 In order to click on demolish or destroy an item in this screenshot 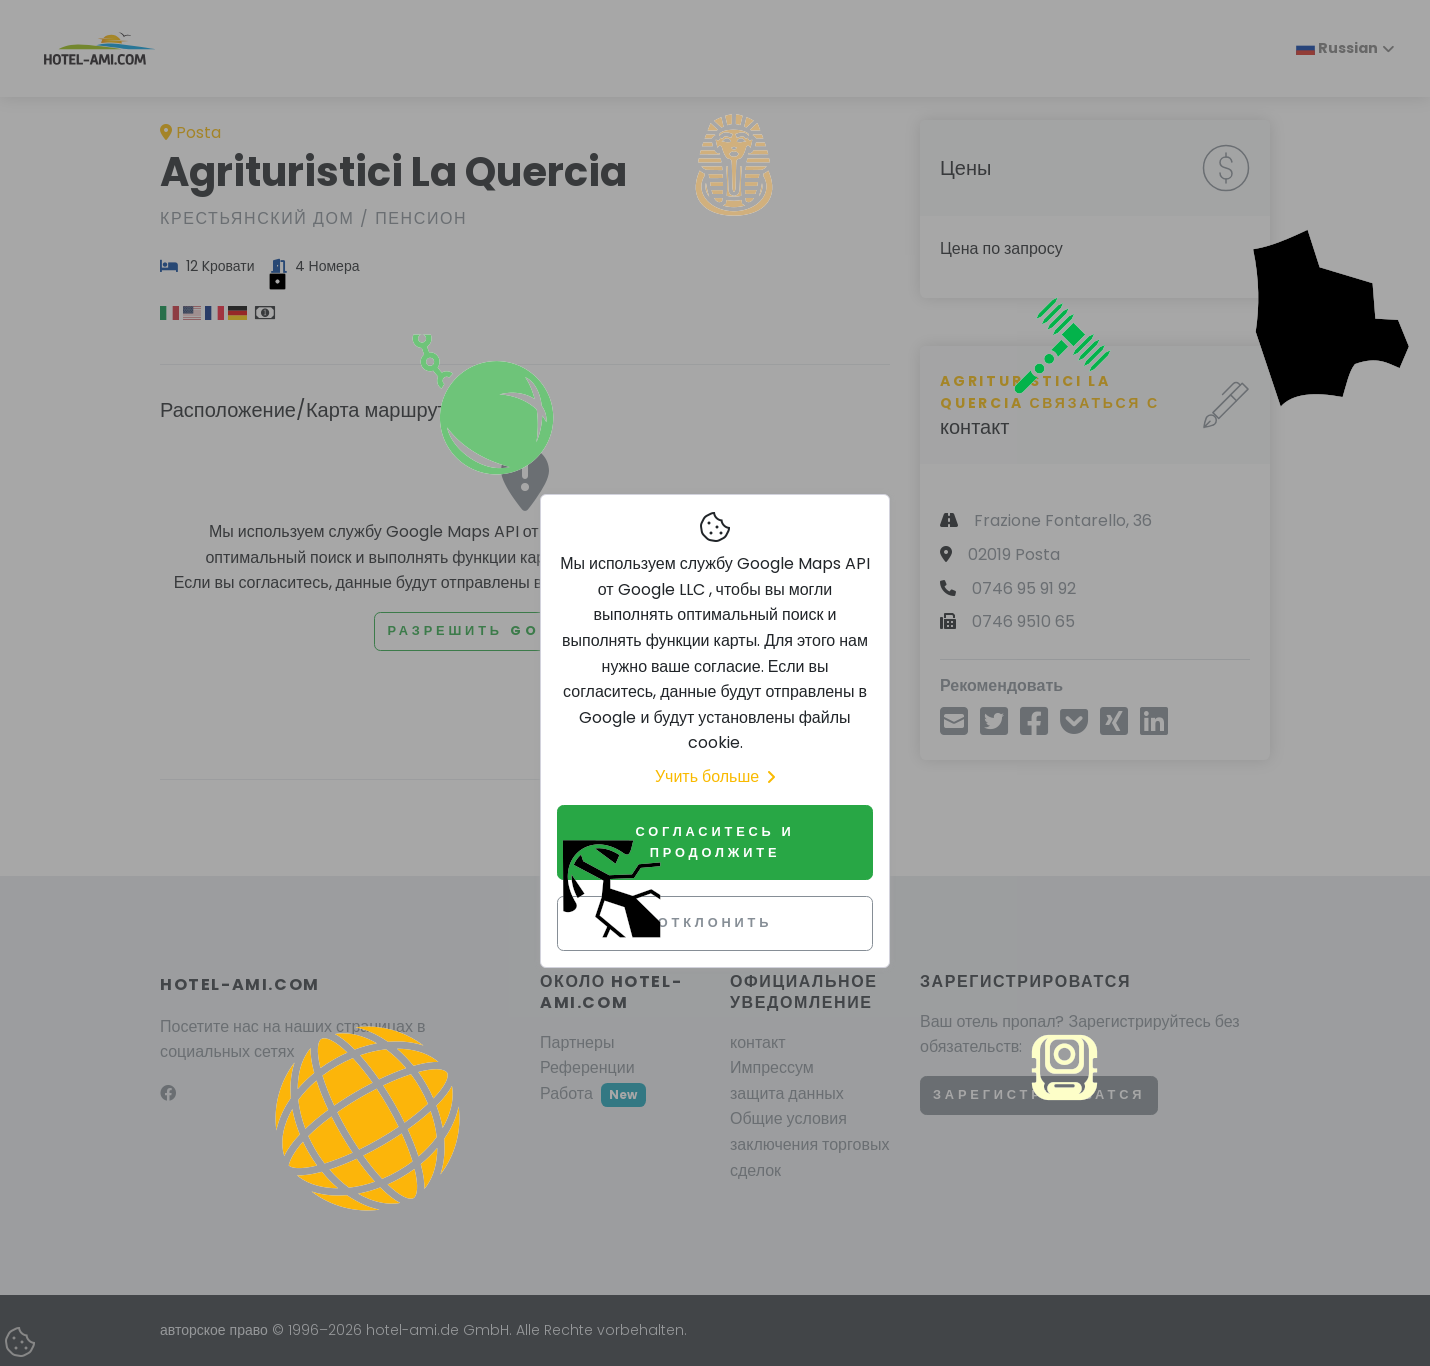, I will do `click(483, 404)`.